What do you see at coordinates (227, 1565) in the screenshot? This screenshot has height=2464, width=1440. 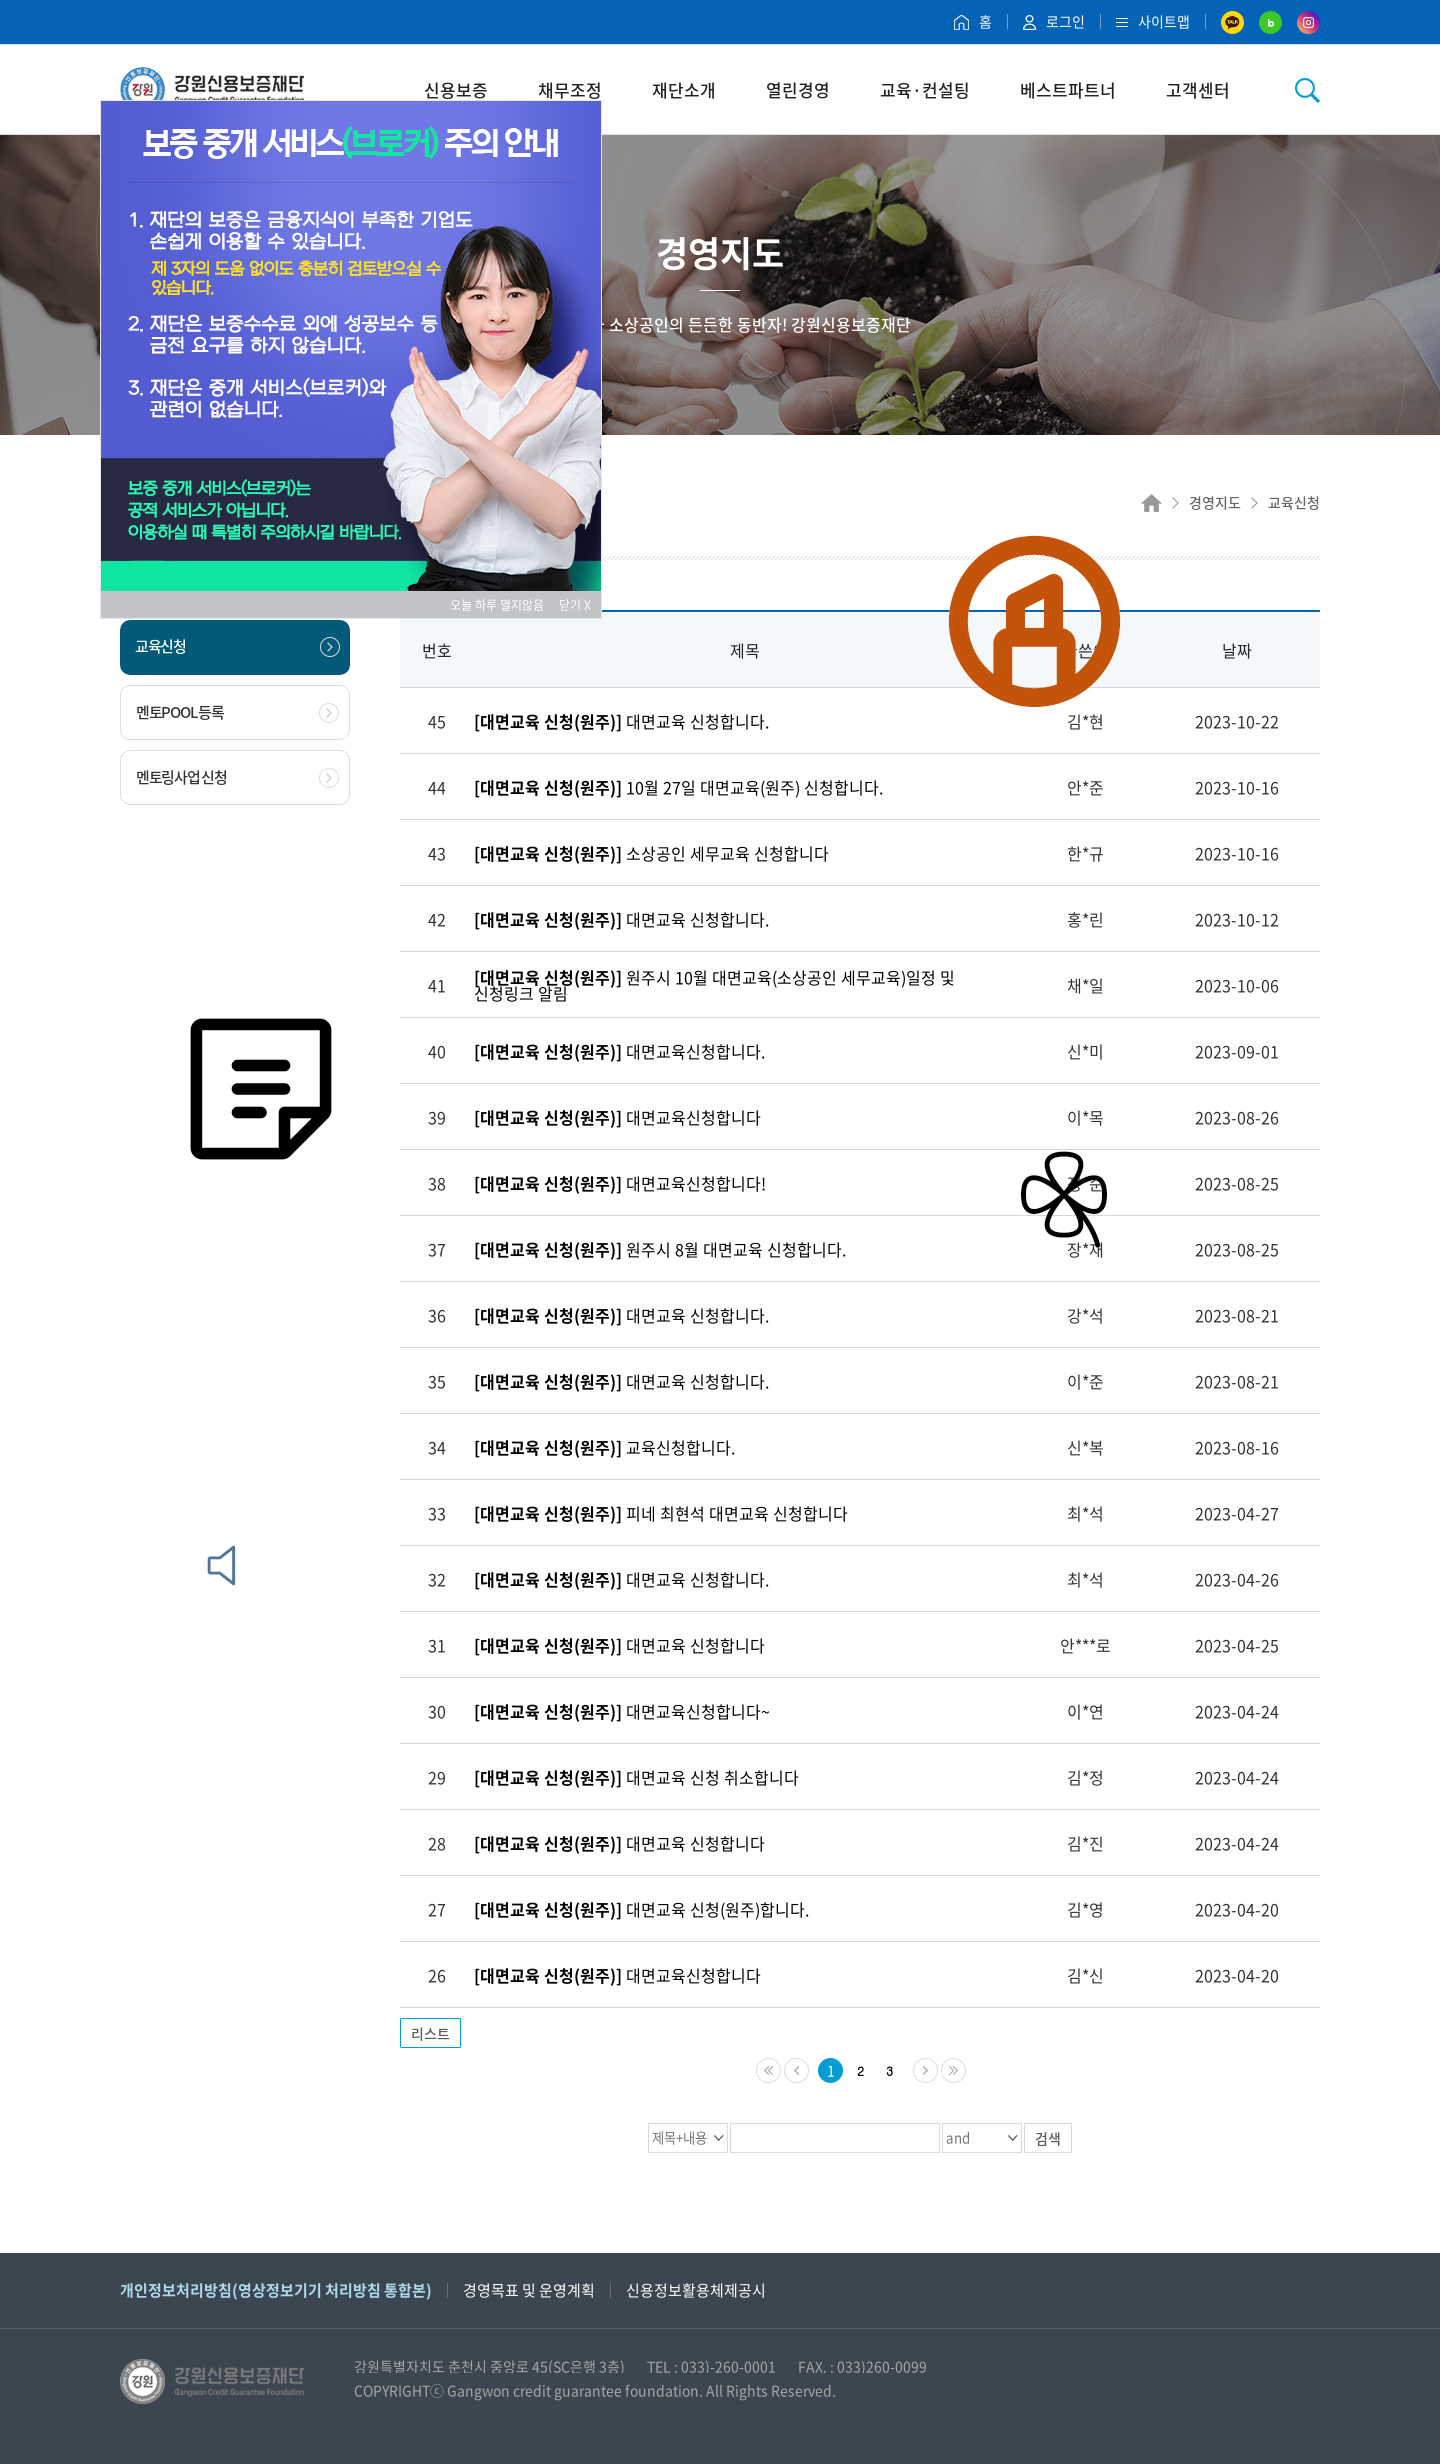 I see `speaker with no audio output` at bounding box center [227, 1565].